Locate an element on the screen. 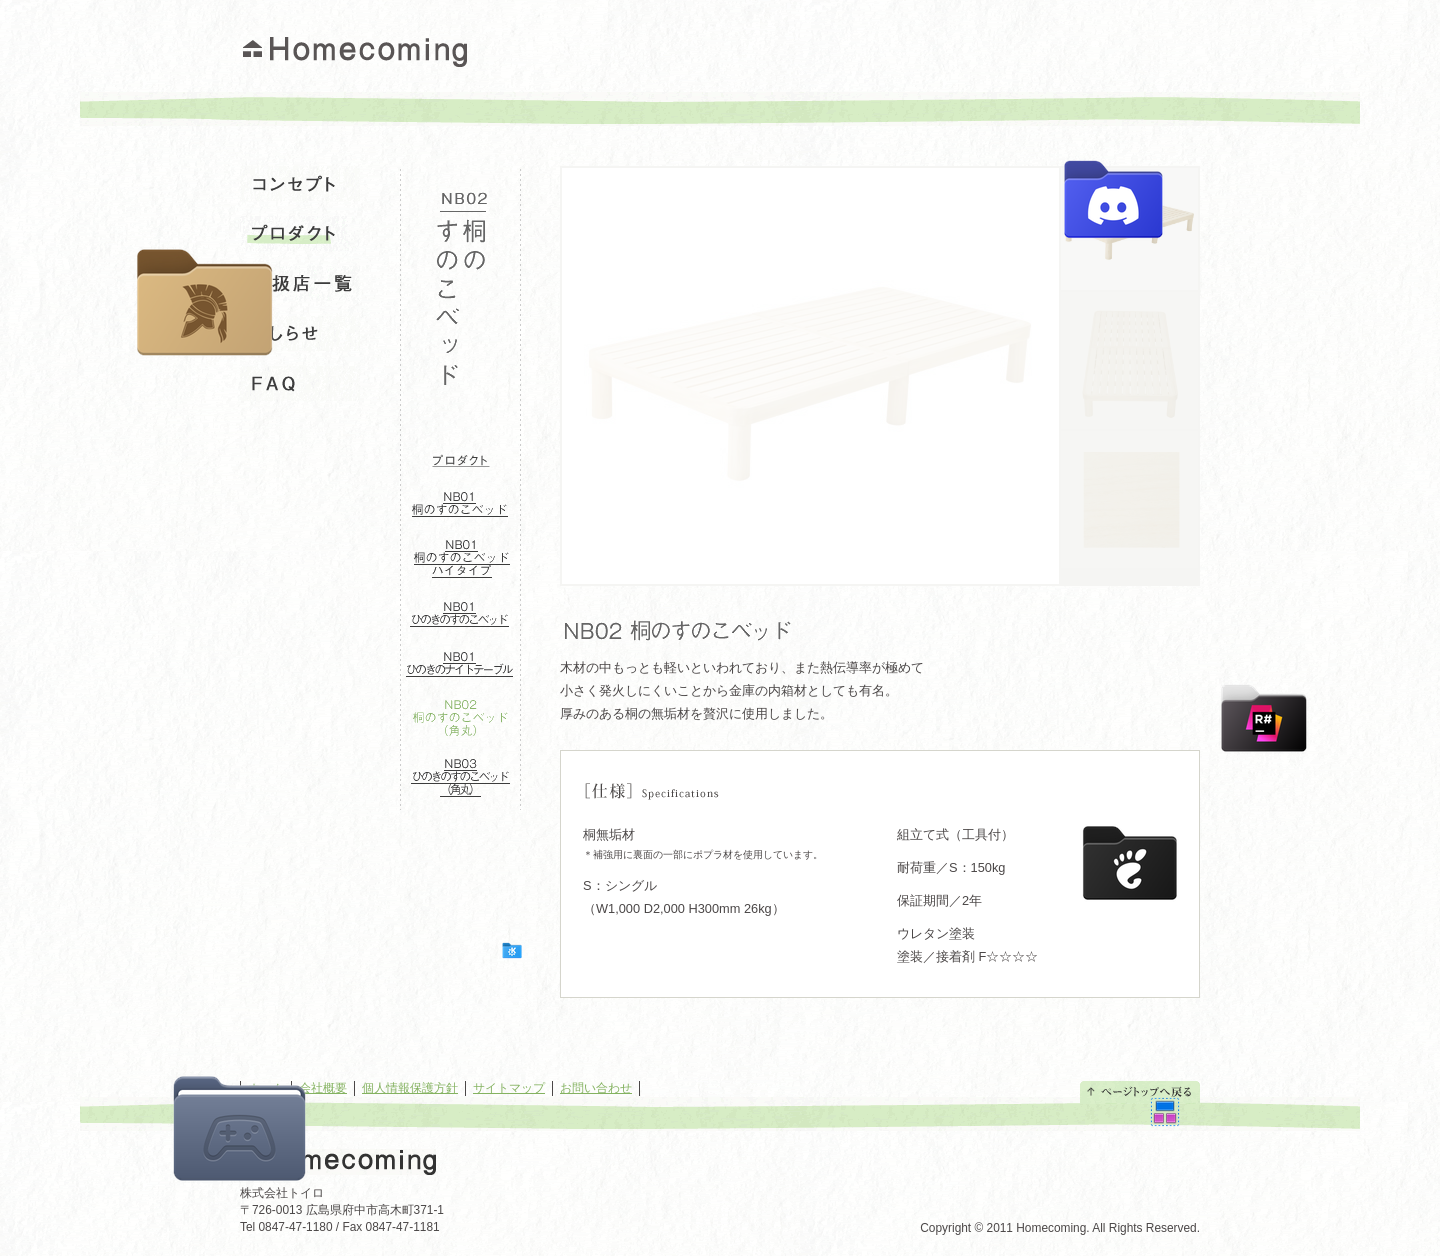  open gnome-related files folder is located at coordinates (1129, 865).